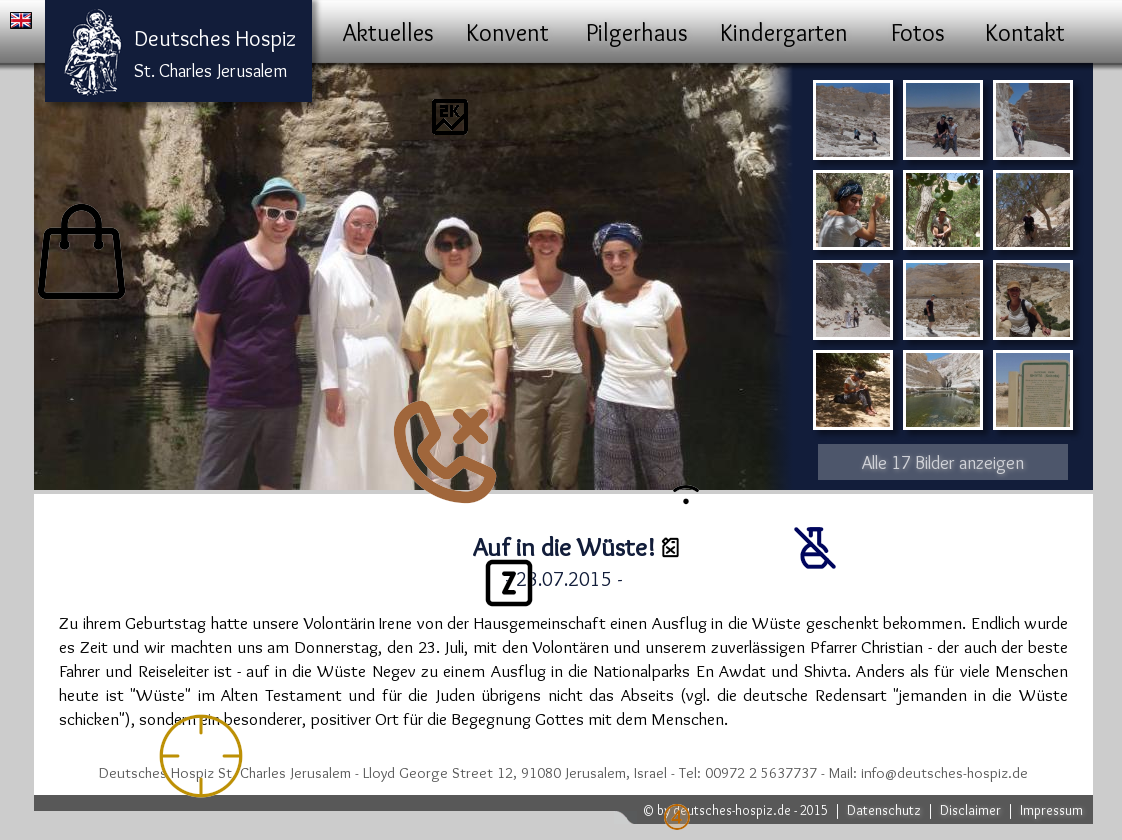  What do you see at coordinates (447, 450) in the screenshot?
I see `end or reject a phone call` at bounding box center [447, 450].